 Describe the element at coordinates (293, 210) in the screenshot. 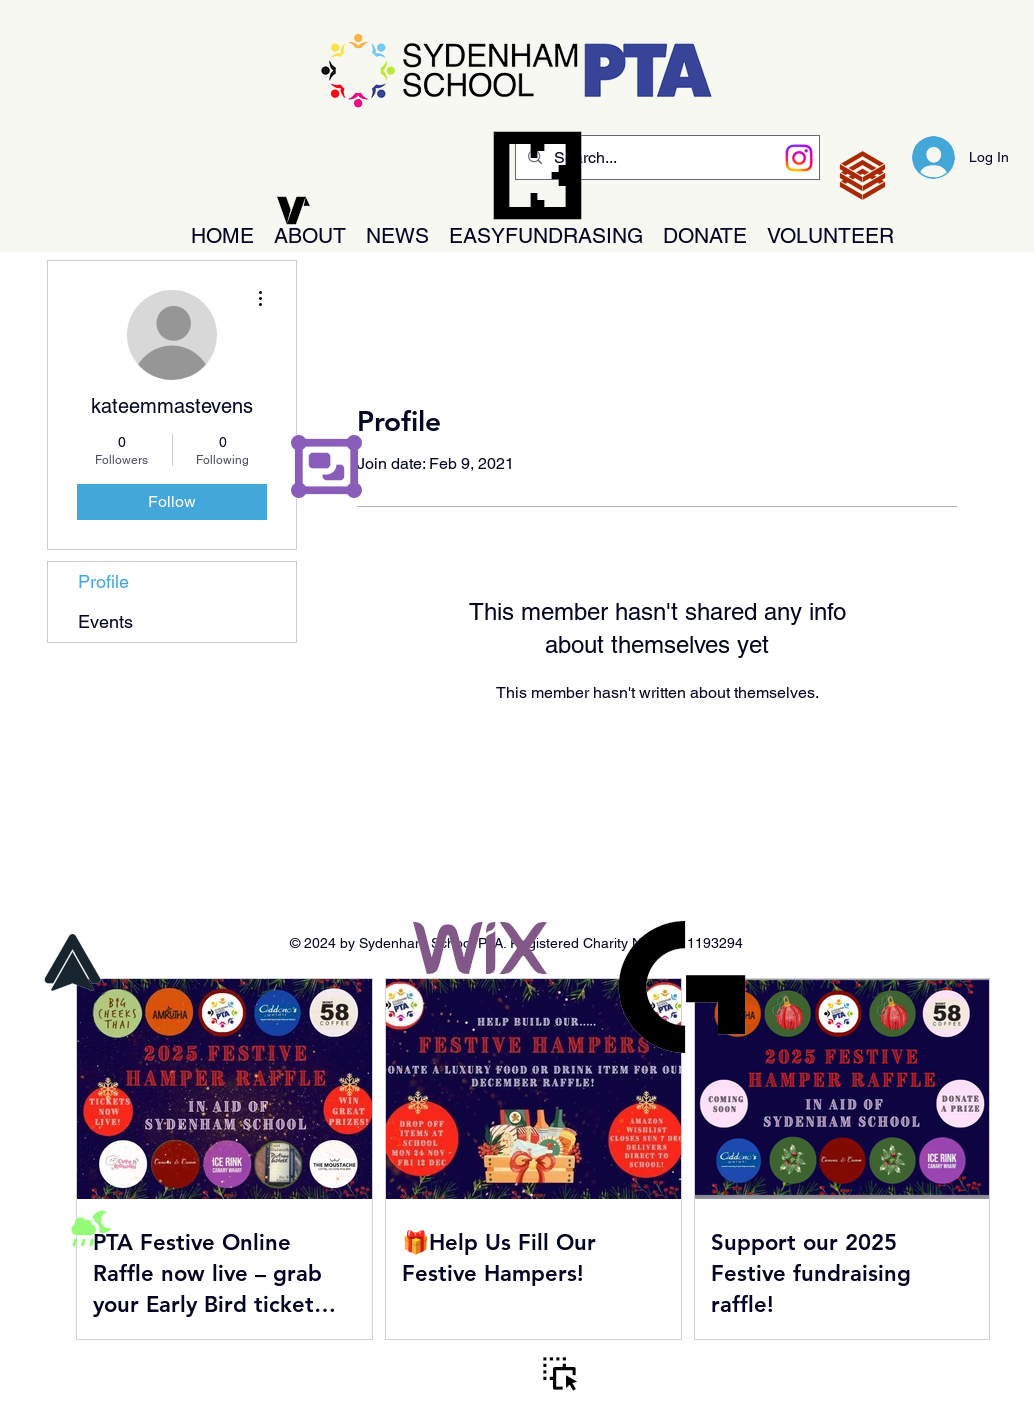

I see `vega visualization library logo` at that location.